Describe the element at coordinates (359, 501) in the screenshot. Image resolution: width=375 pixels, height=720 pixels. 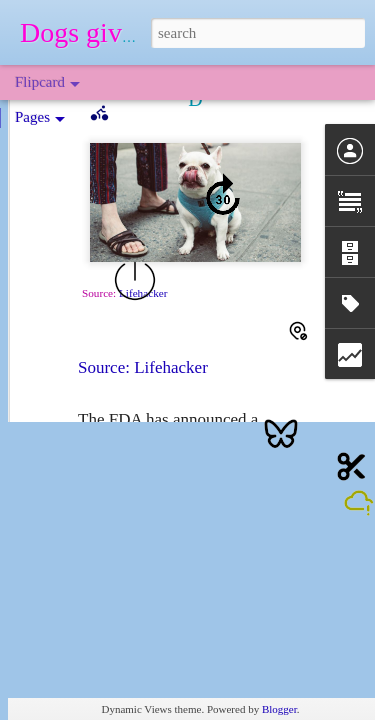
I see `cloud storage warning or alert` at that location.